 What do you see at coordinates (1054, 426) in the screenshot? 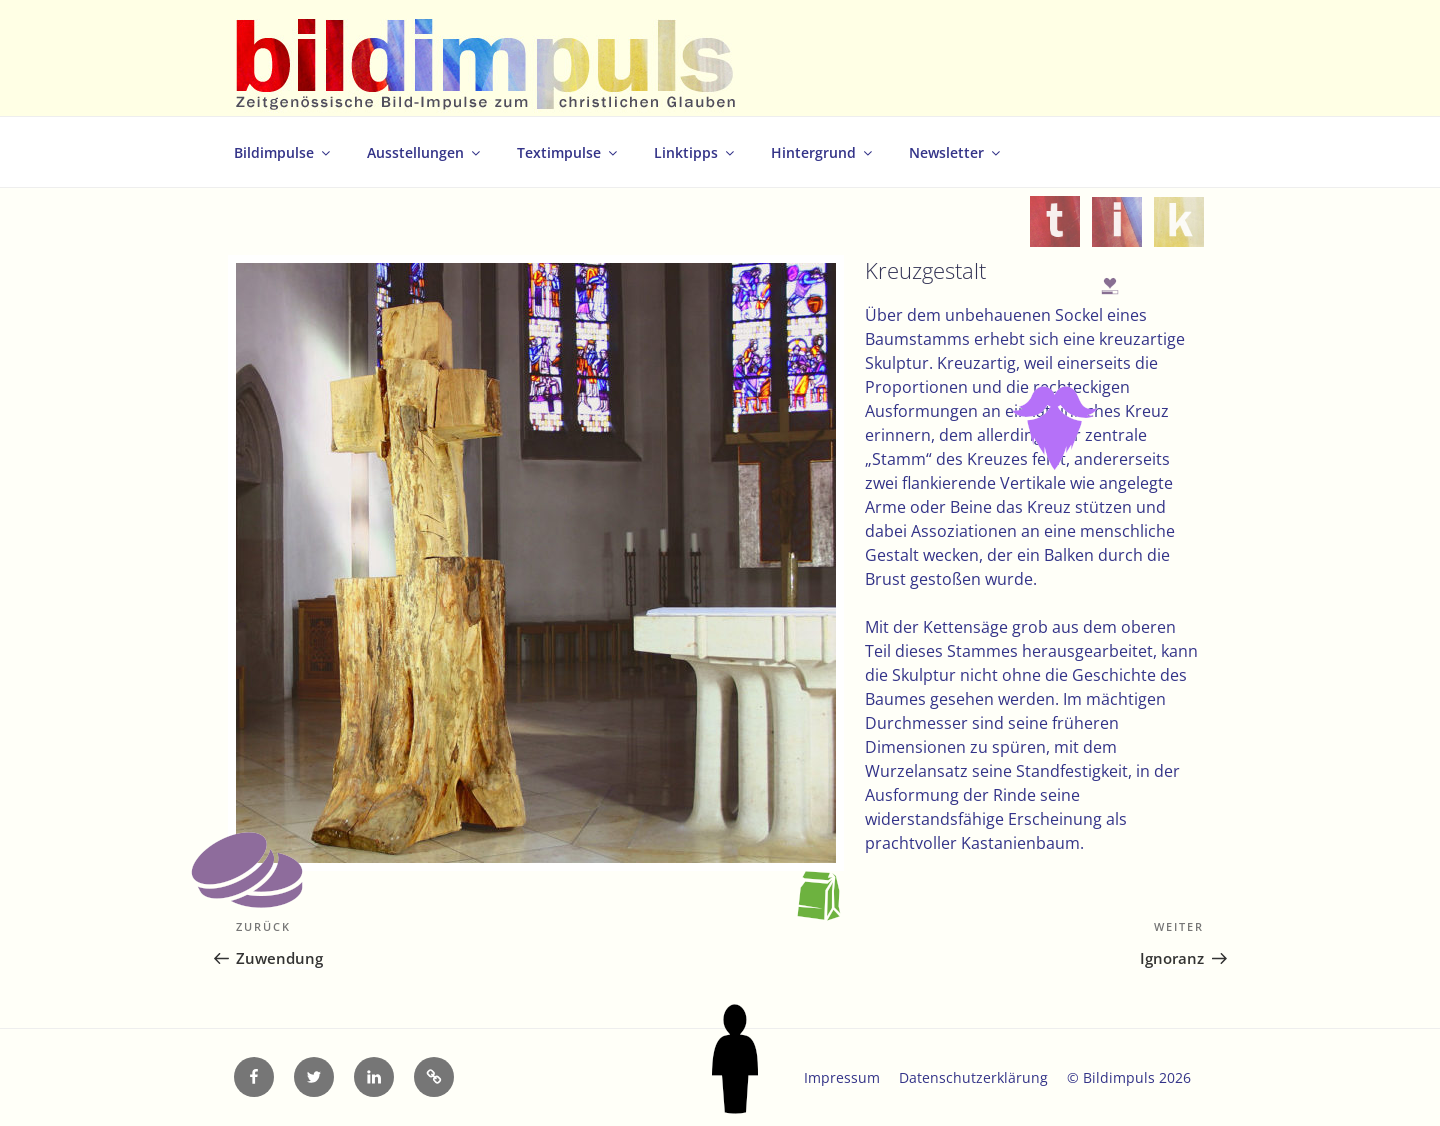
I see `select beard style for character customization` at bounding box center [1054, 426].